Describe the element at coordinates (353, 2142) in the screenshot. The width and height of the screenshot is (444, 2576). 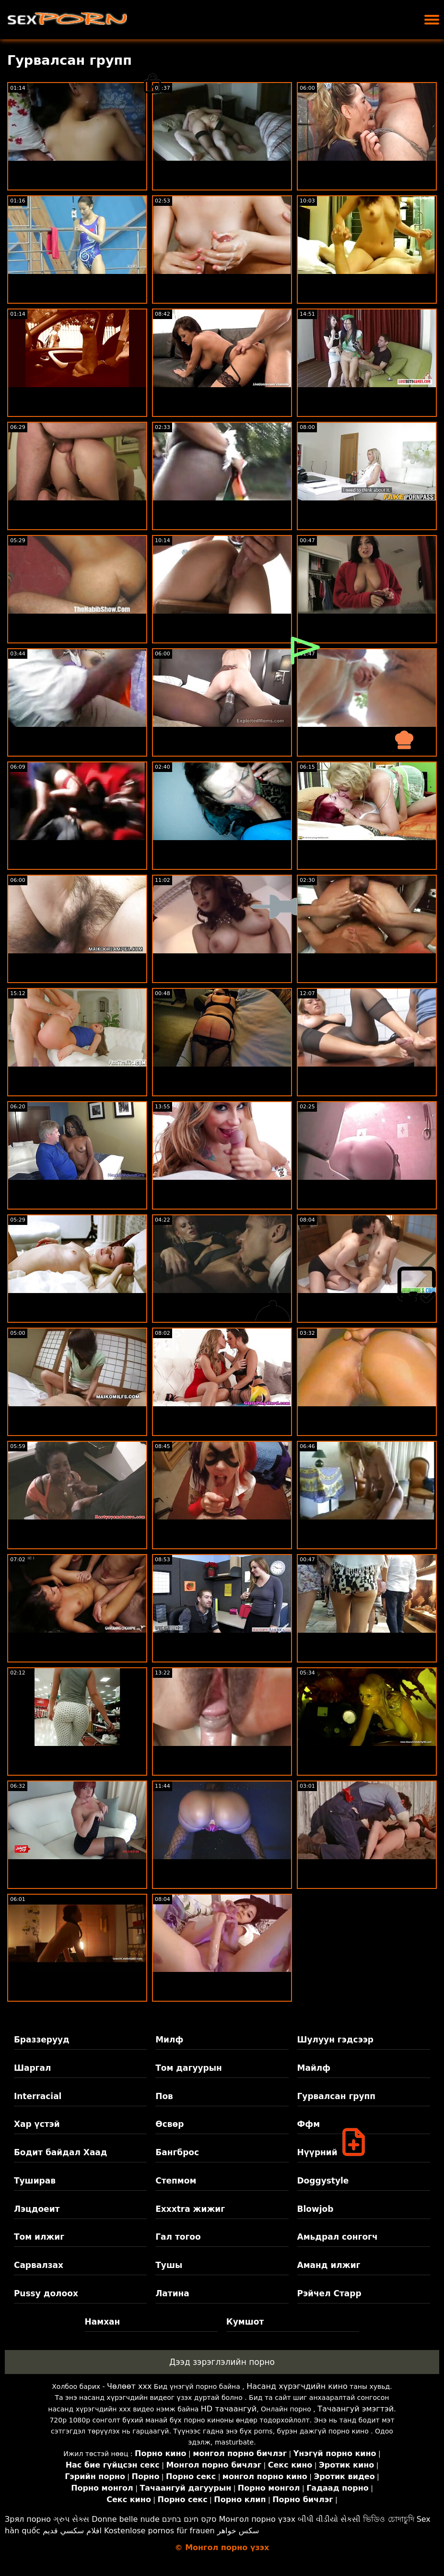
I see `create a new file` at that location.